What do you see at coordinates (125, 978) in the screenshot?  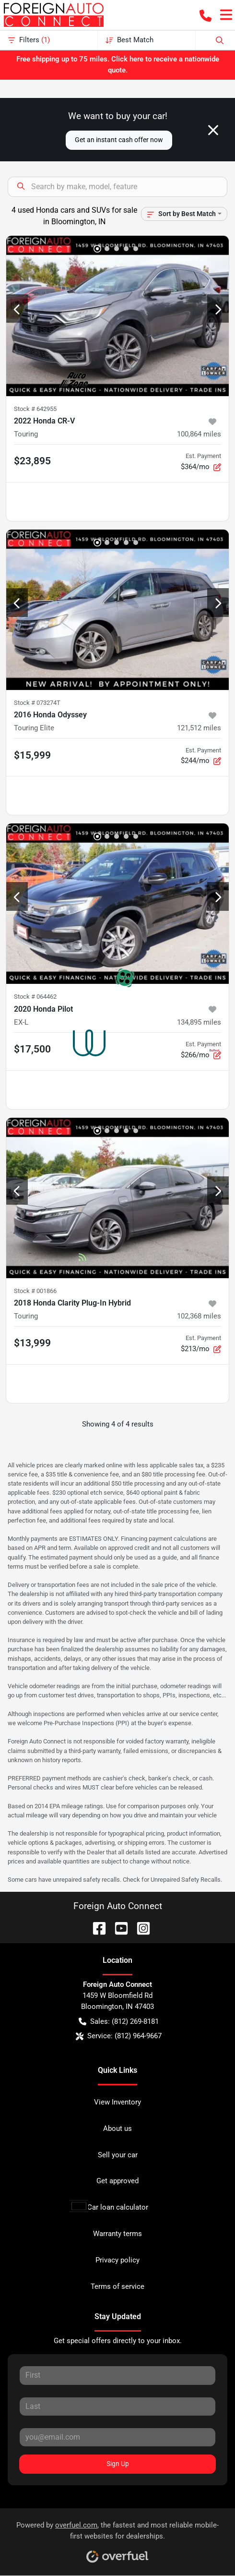 I see `open aparat video sharing app` at bounding box center [125, 978].